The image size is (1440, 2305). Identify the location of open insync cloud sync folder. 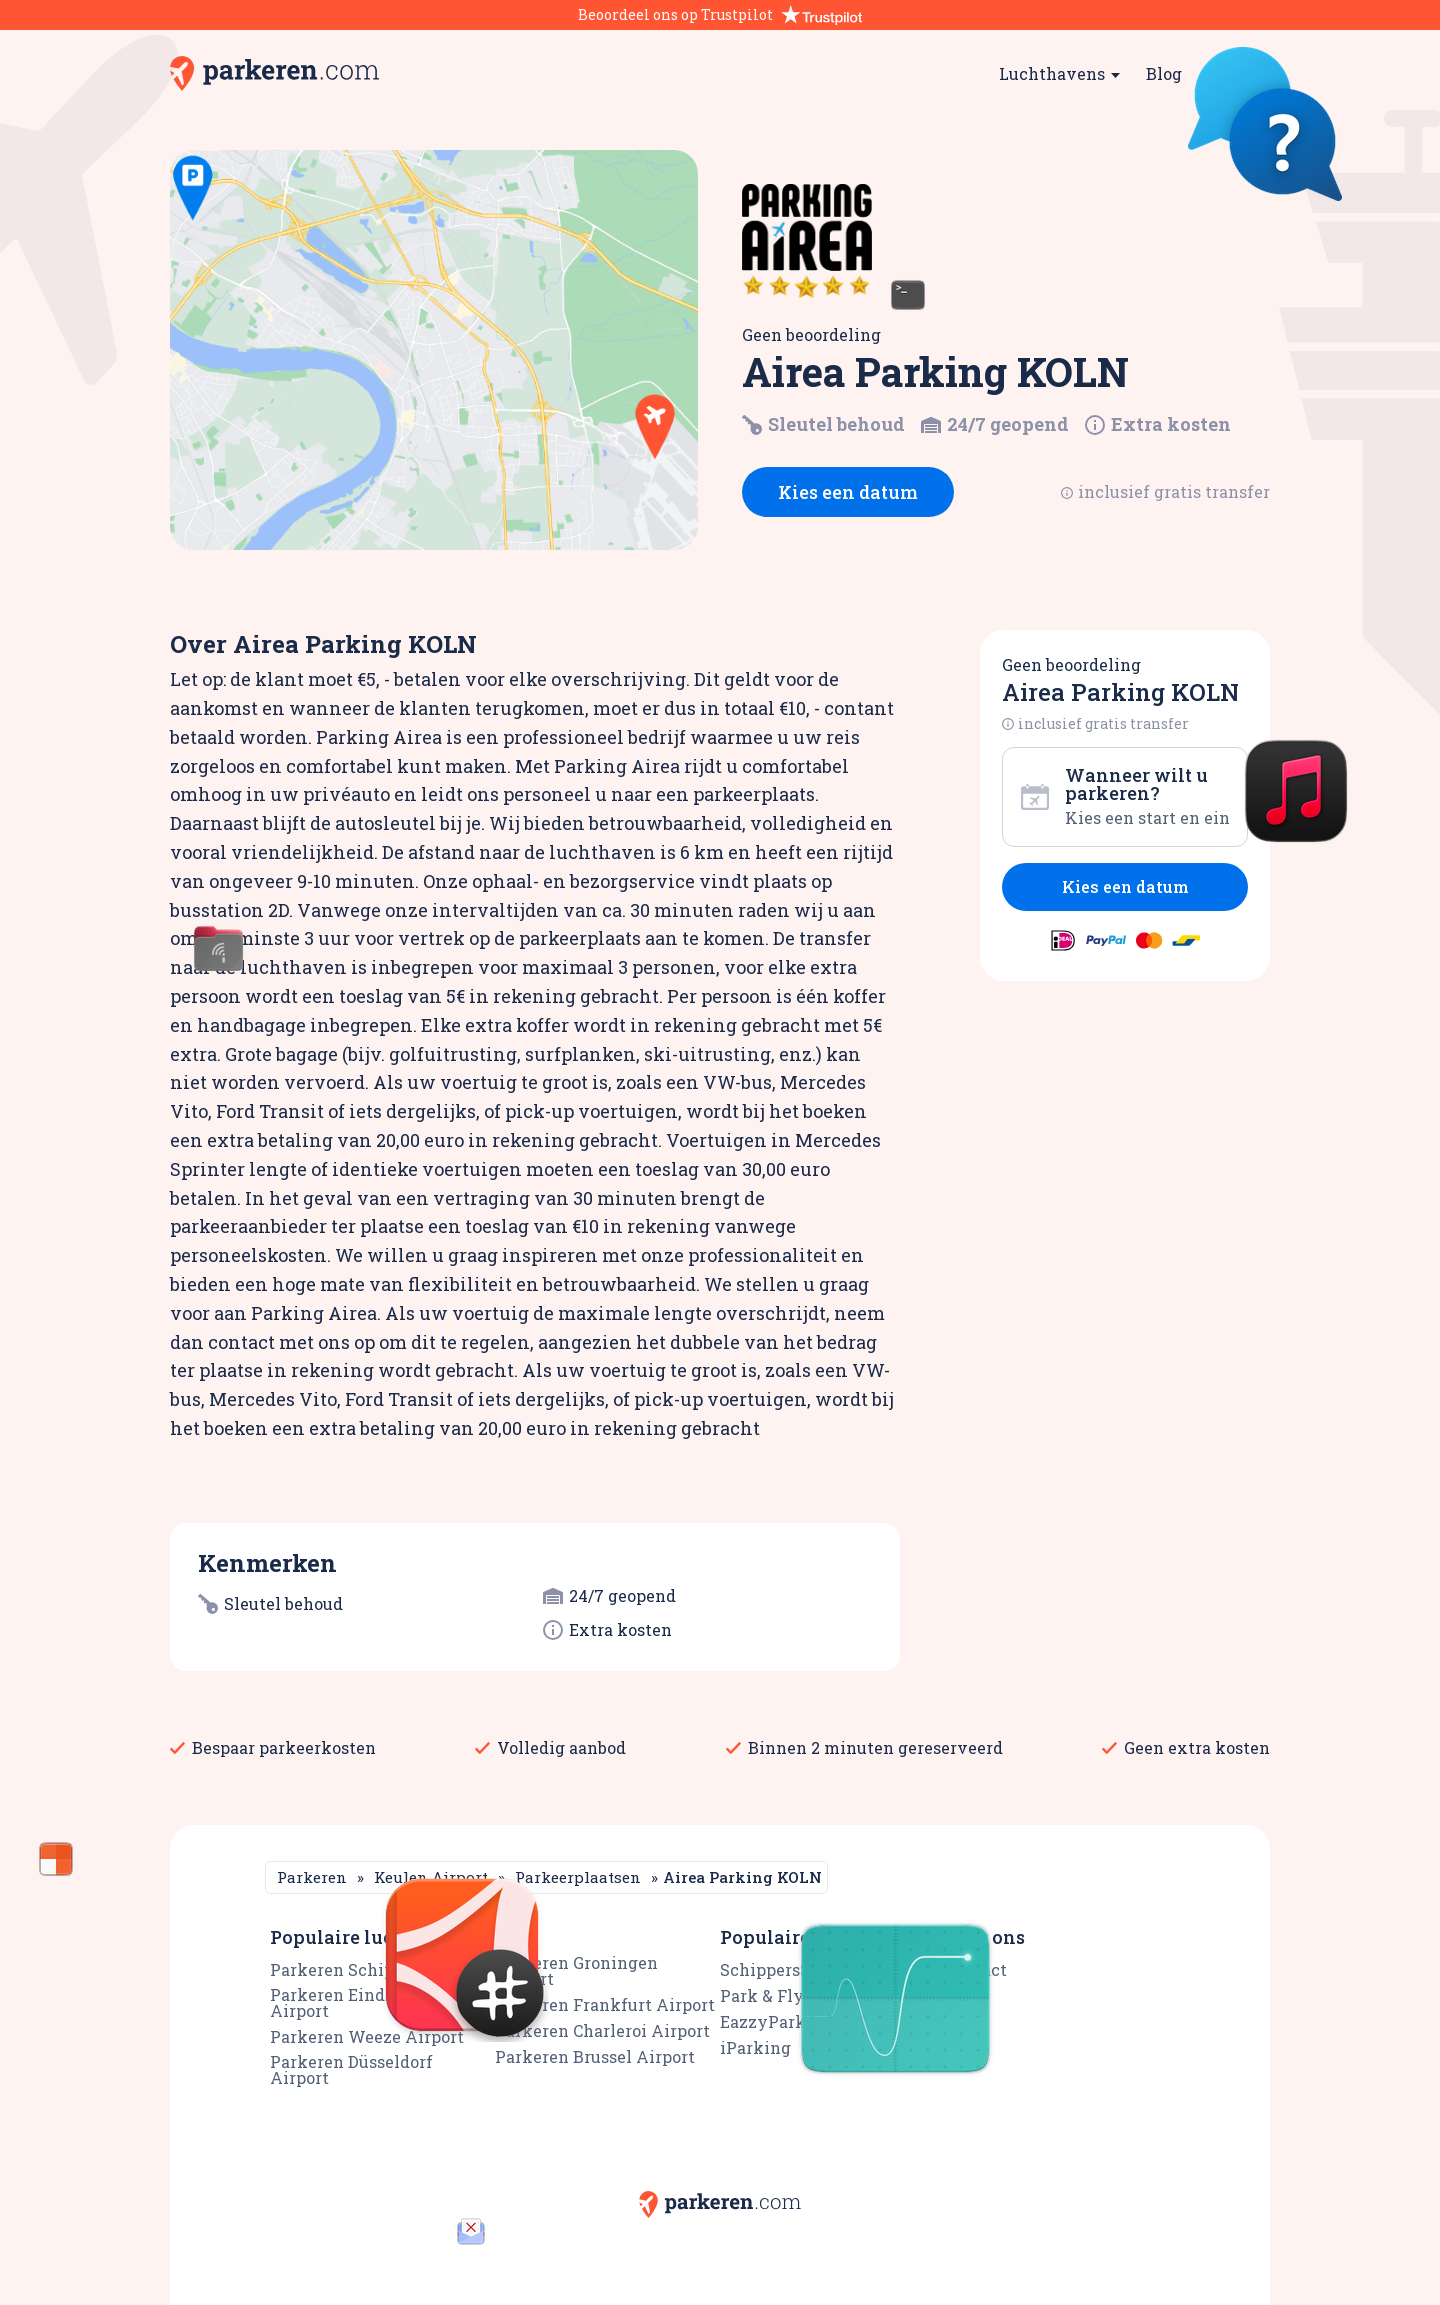
(218, 948).